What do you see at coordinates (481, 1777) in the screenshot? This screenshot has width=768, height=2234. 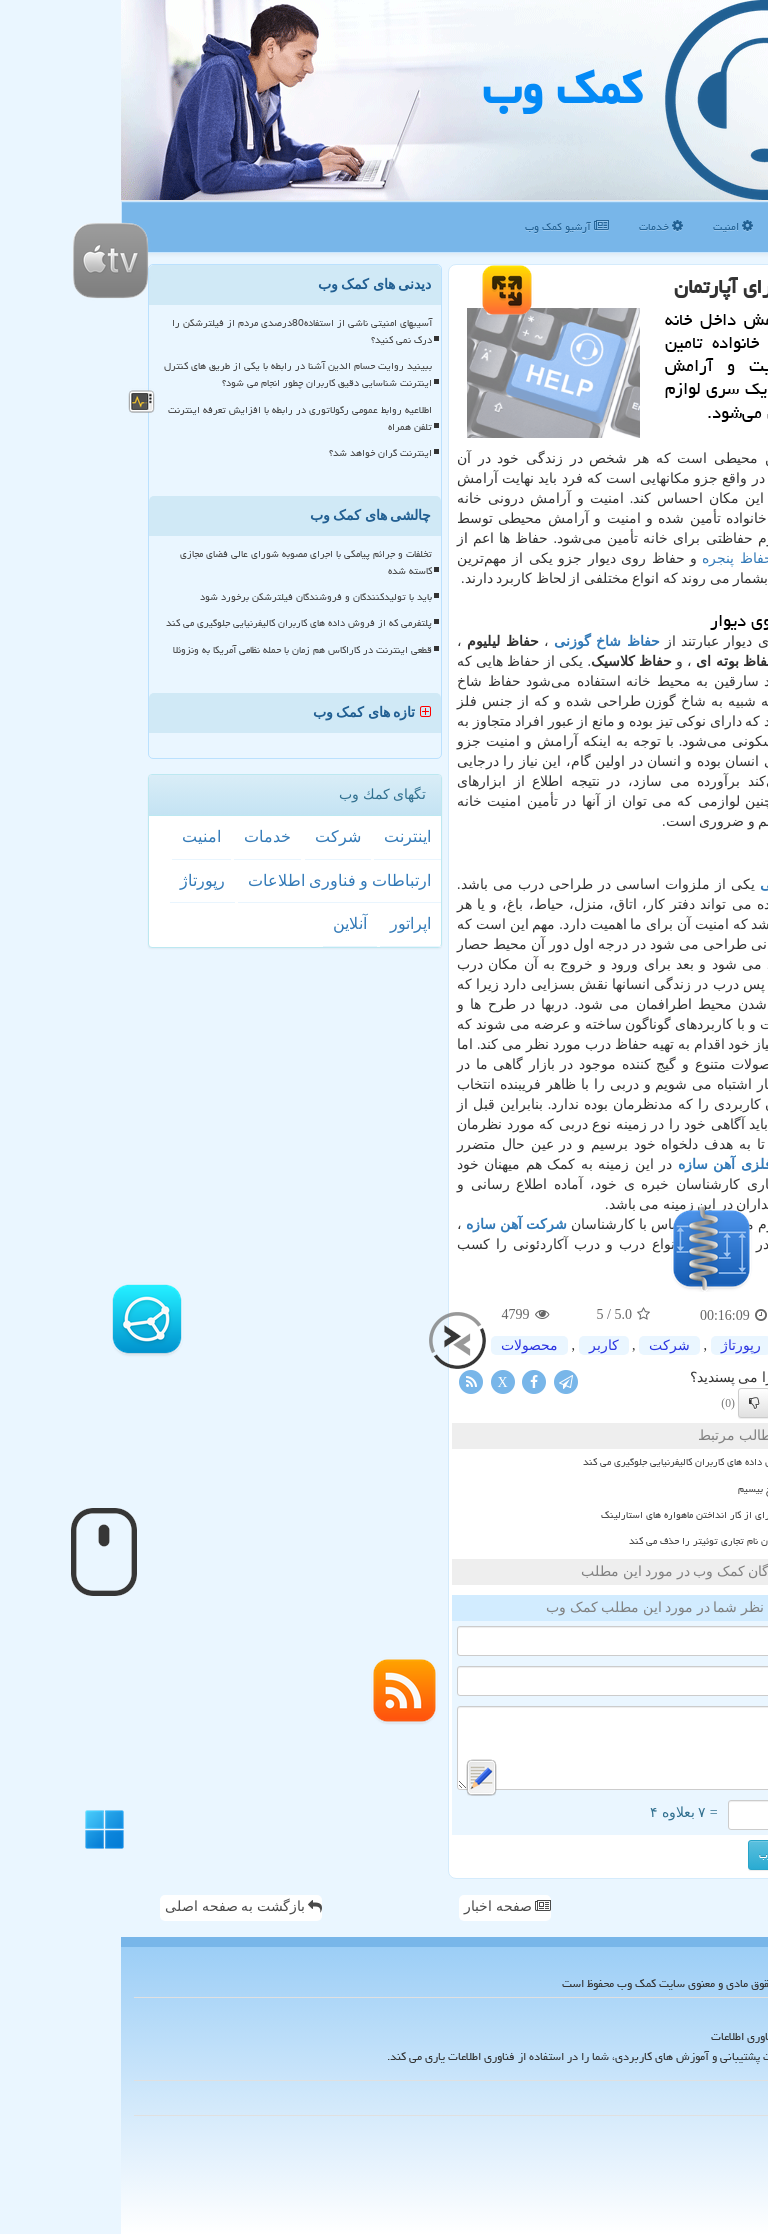 I see `open the text editor app` at bounding box center [481, 1777].